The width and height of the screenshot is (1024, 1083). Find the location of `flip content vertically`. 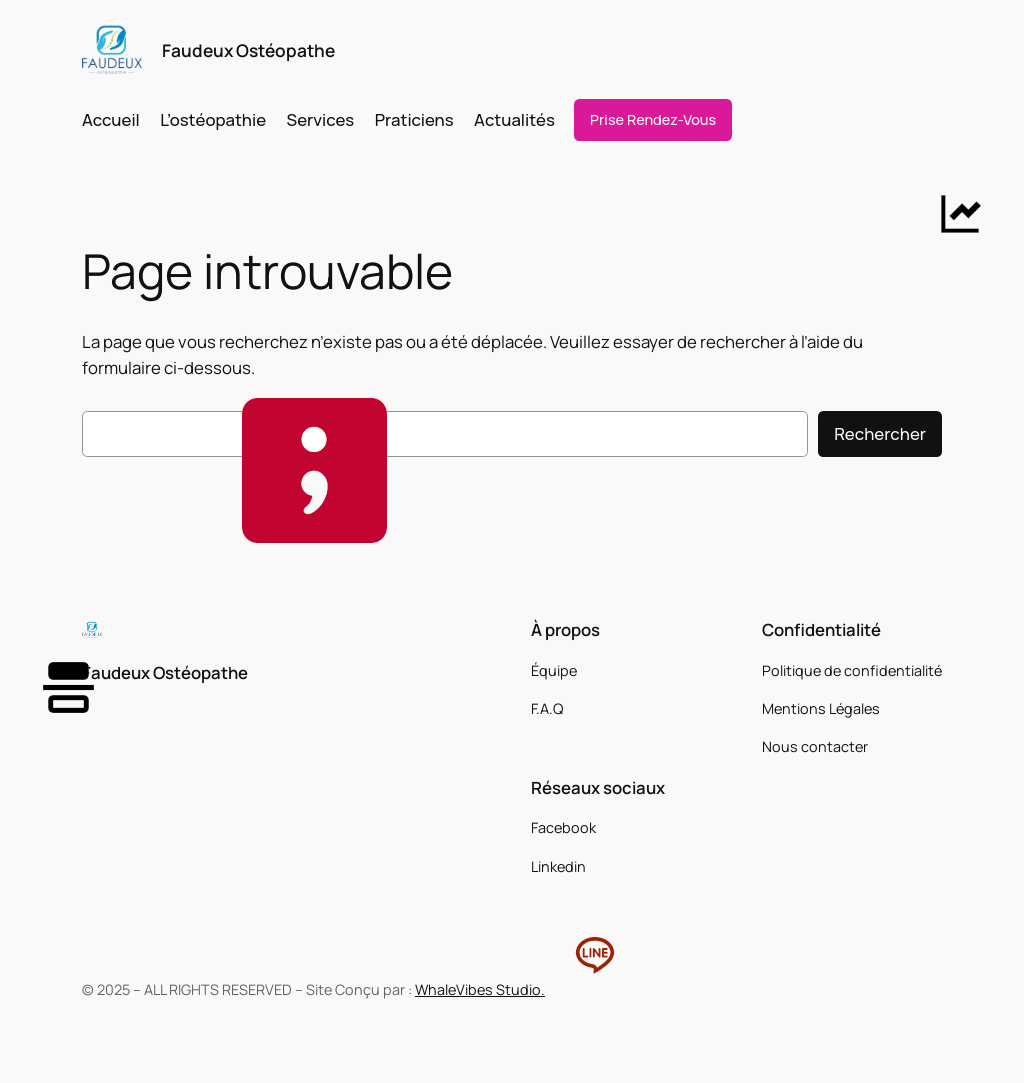

flip content vertically is located at coordinates (68, 687).